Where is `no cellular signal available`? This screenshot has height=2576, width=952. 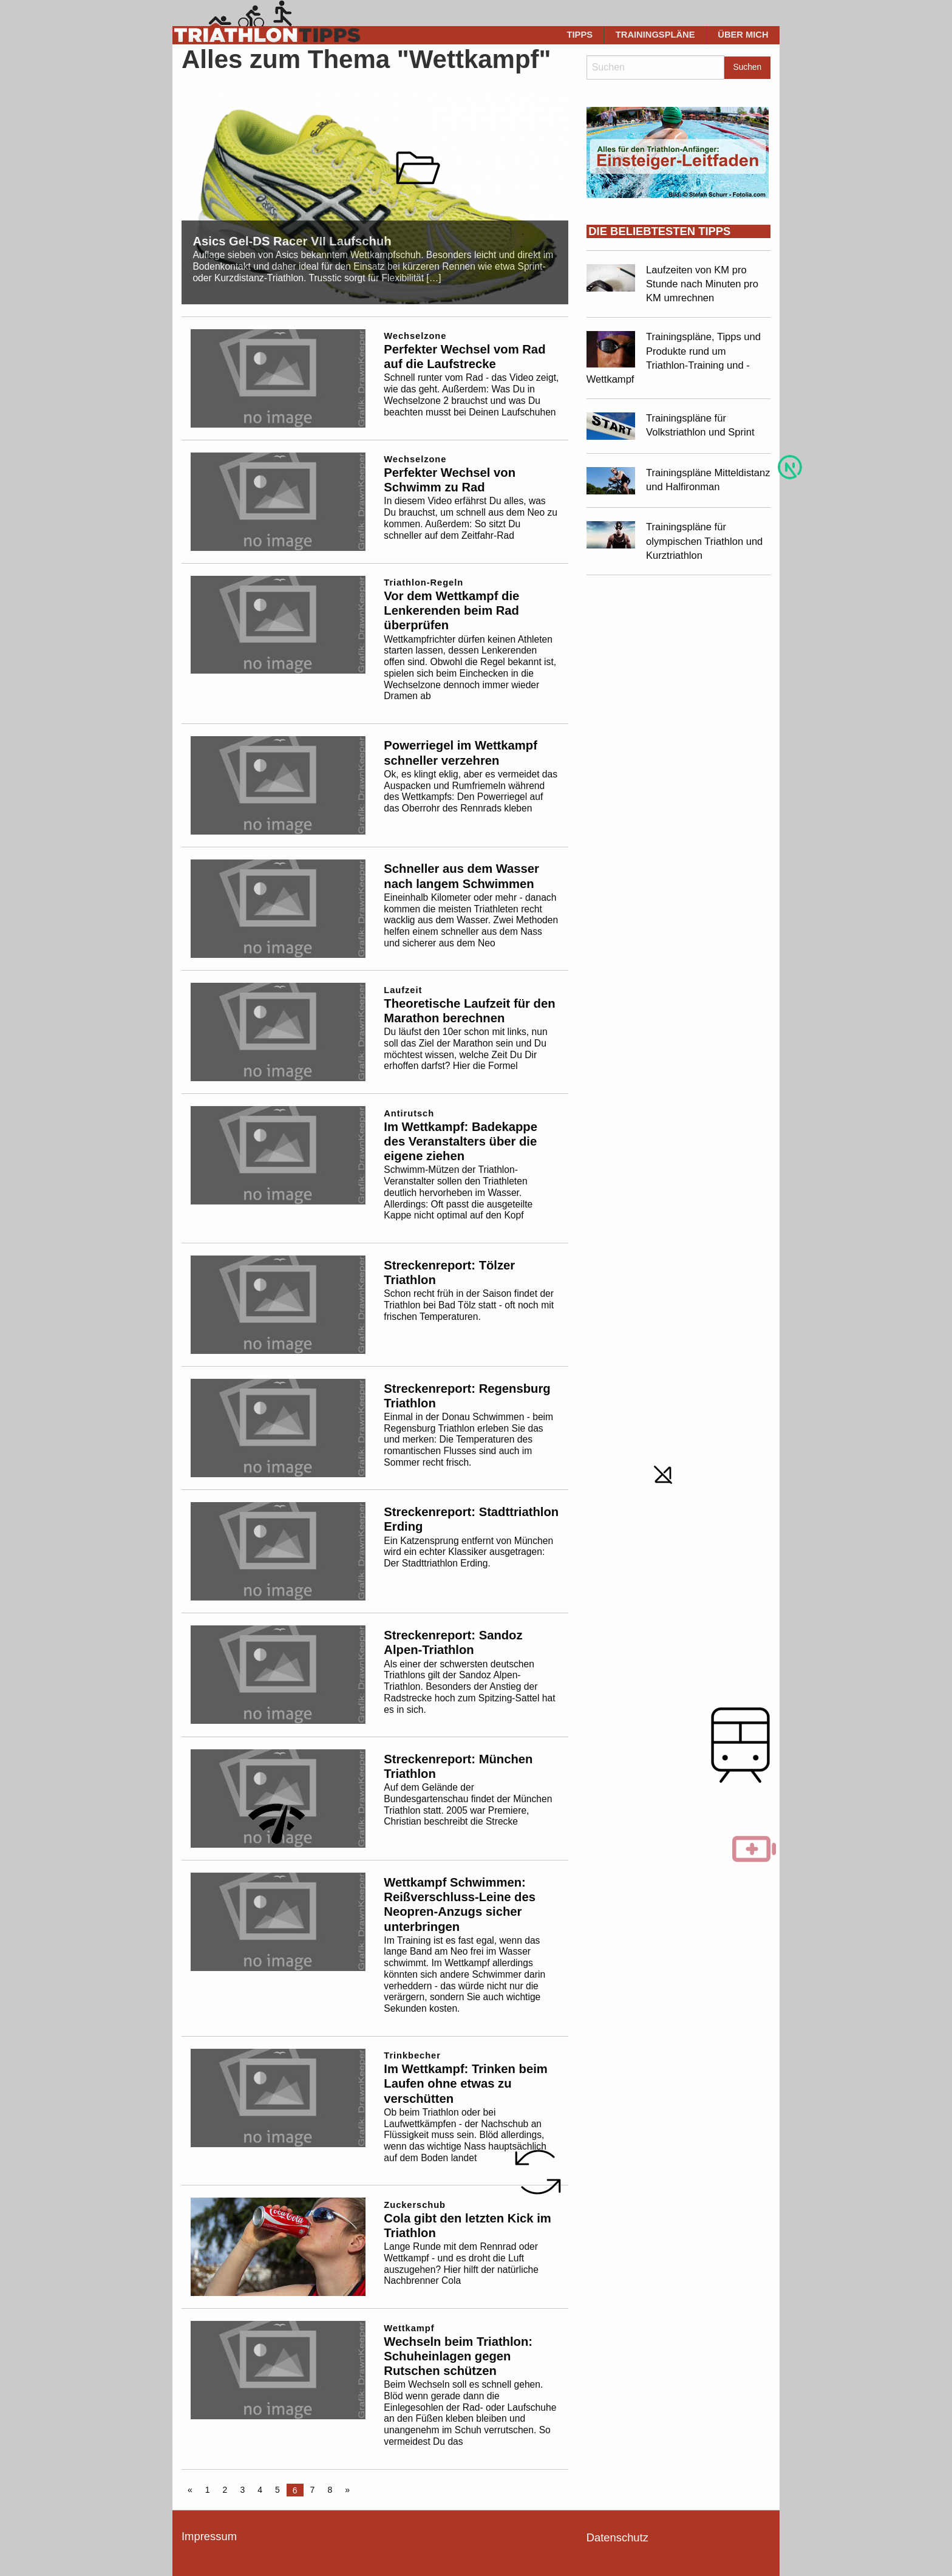 no cellular signal available is located at coordinates (663, 1475).